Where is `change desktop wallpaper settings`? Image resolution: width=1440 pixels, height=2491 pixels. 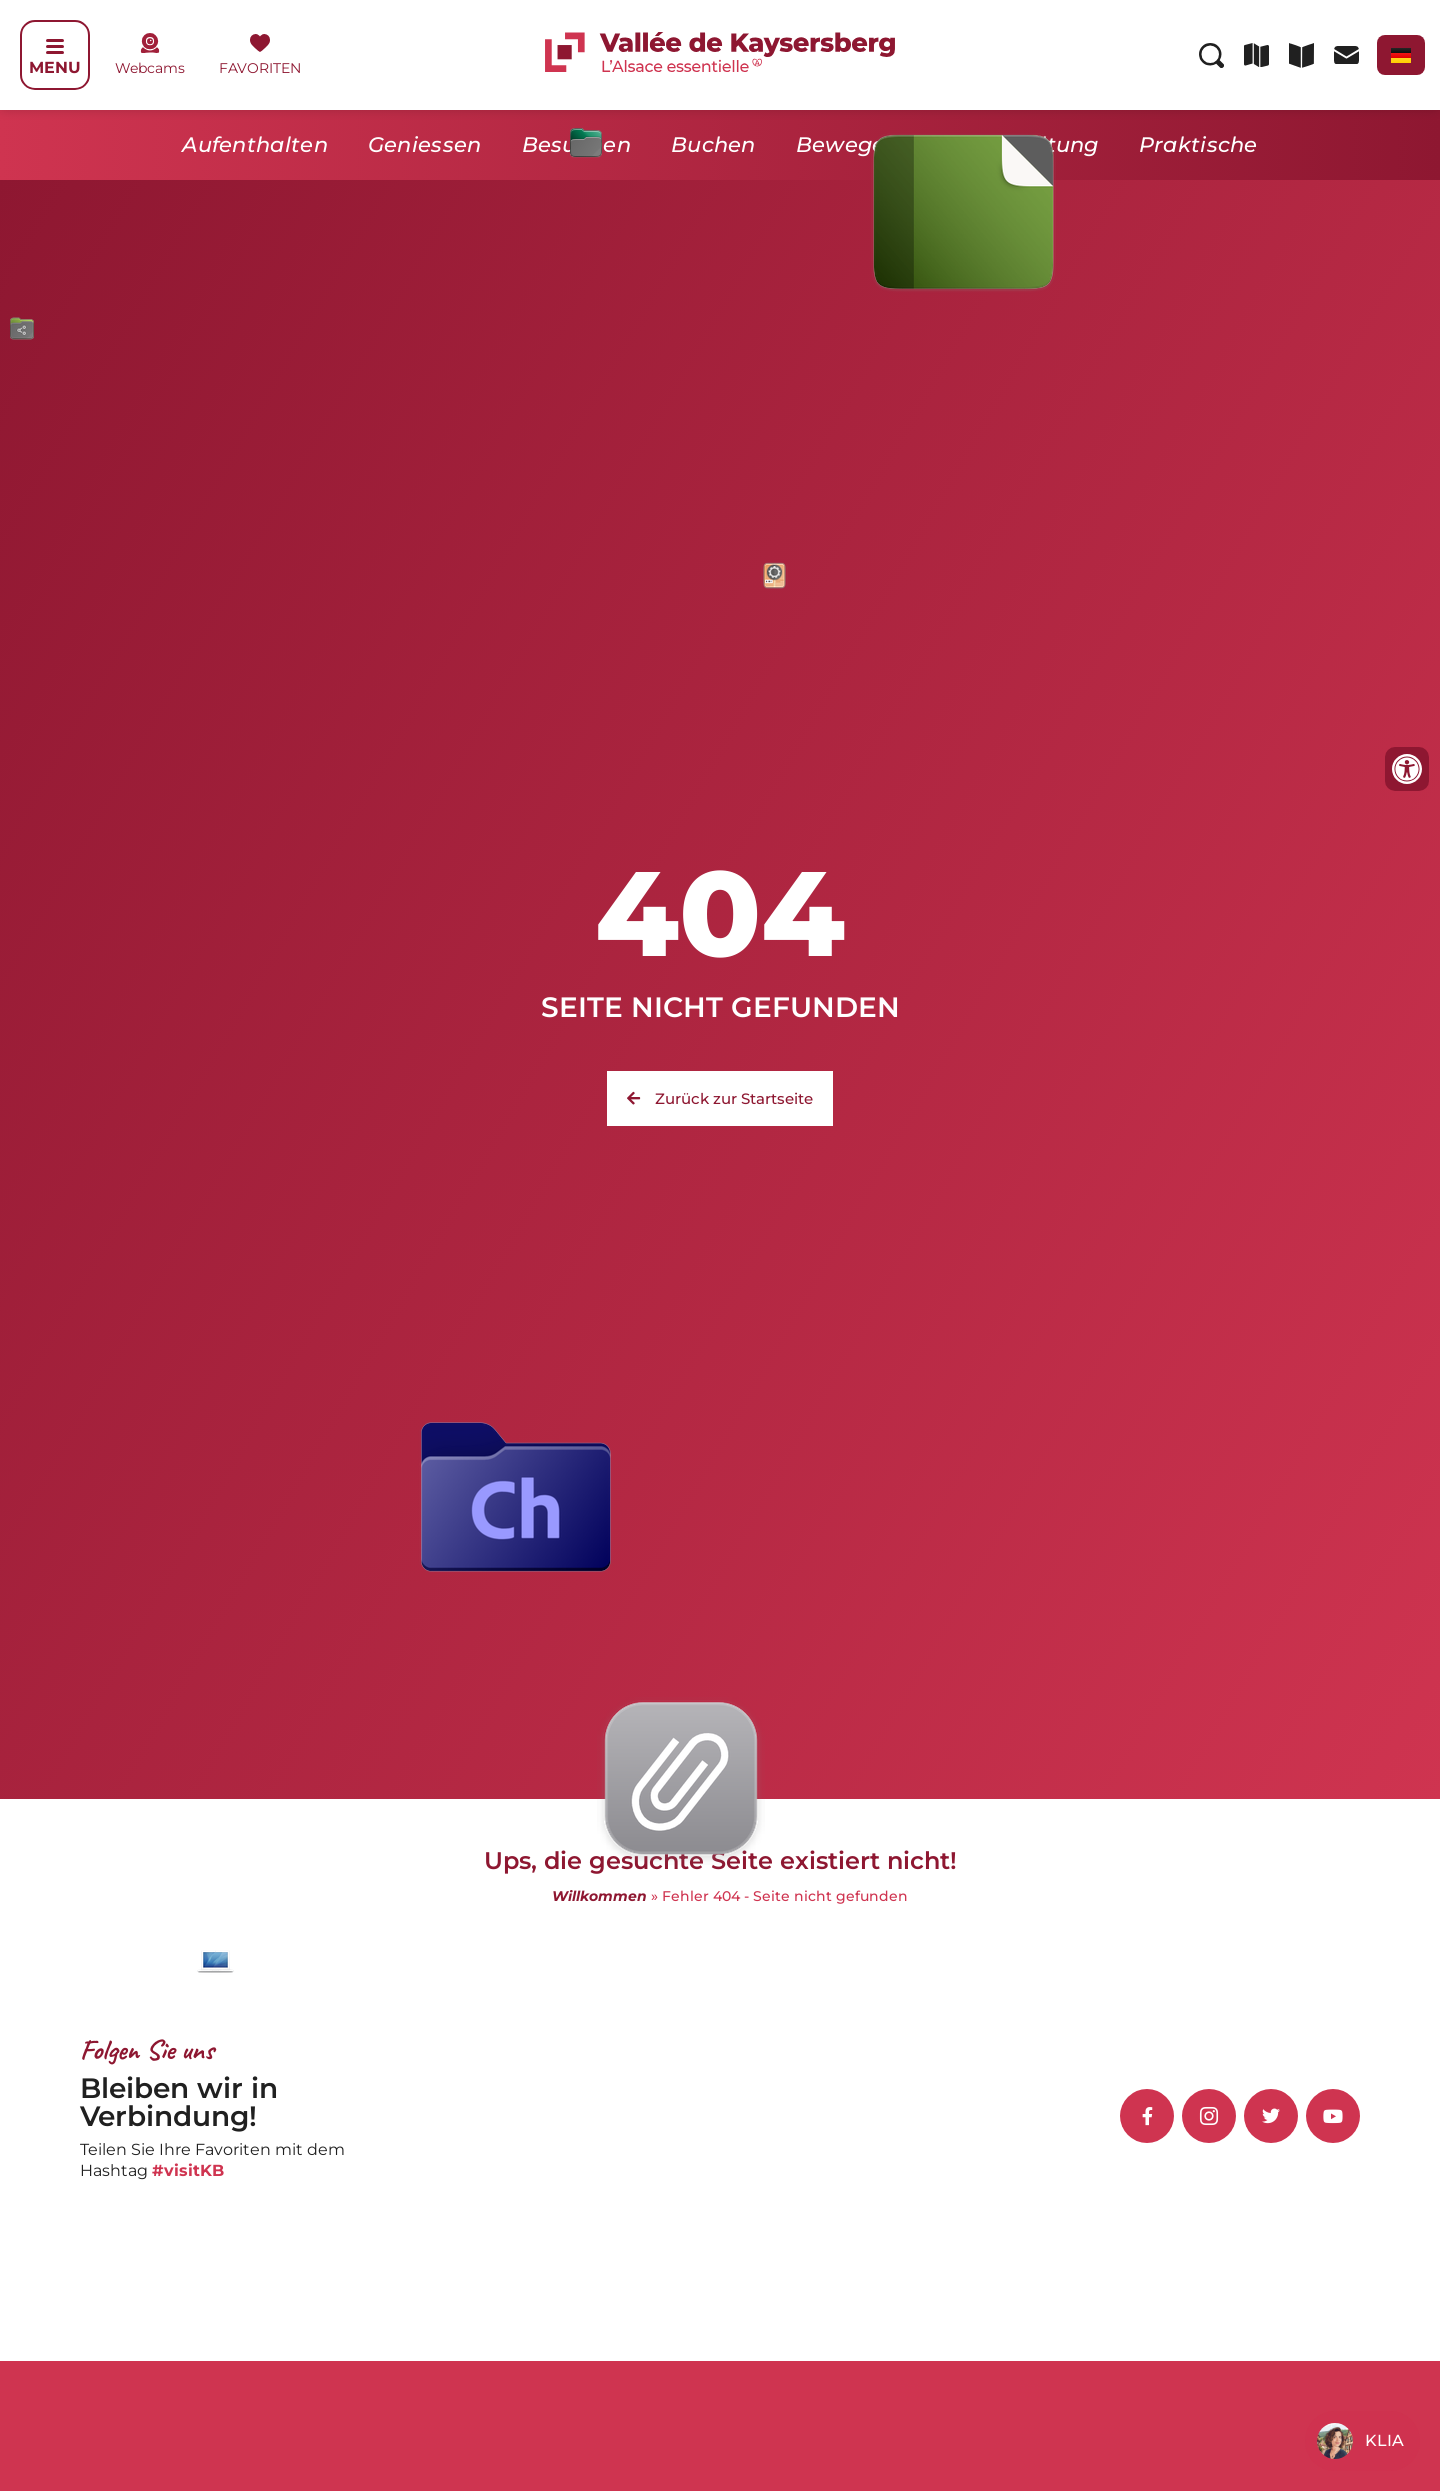
change desktop wallpaper settings is located at coordinates (963, 205).